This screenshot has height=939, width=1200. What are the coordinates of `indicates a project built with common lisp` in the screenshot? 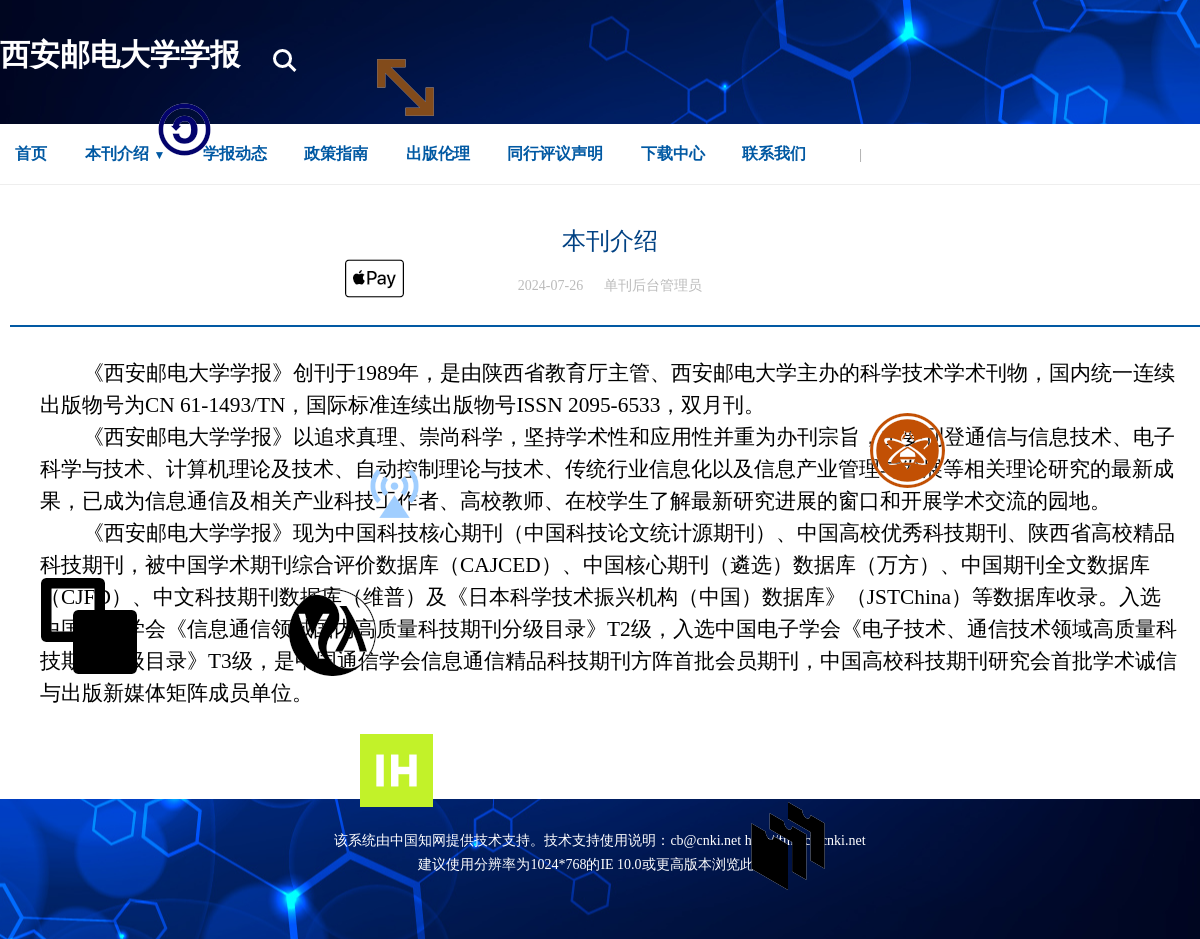 It's located at (332, 632).